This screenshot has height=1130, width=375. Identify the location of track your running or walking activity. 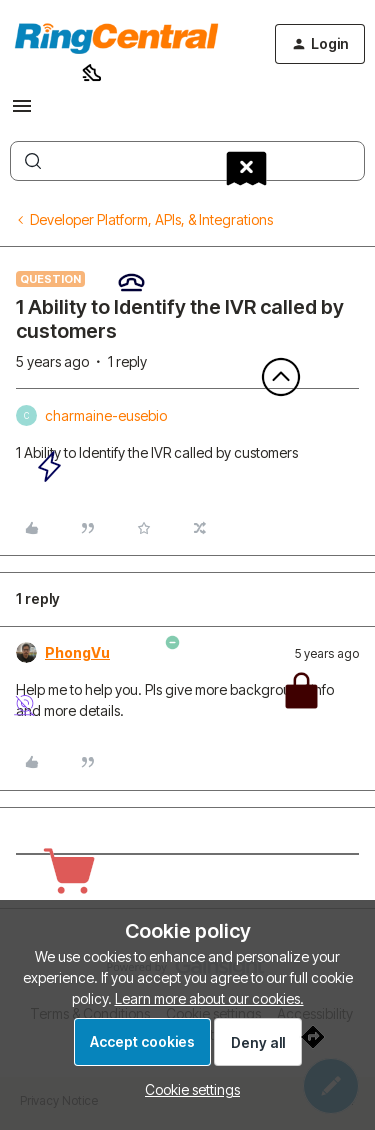
(91, 73).